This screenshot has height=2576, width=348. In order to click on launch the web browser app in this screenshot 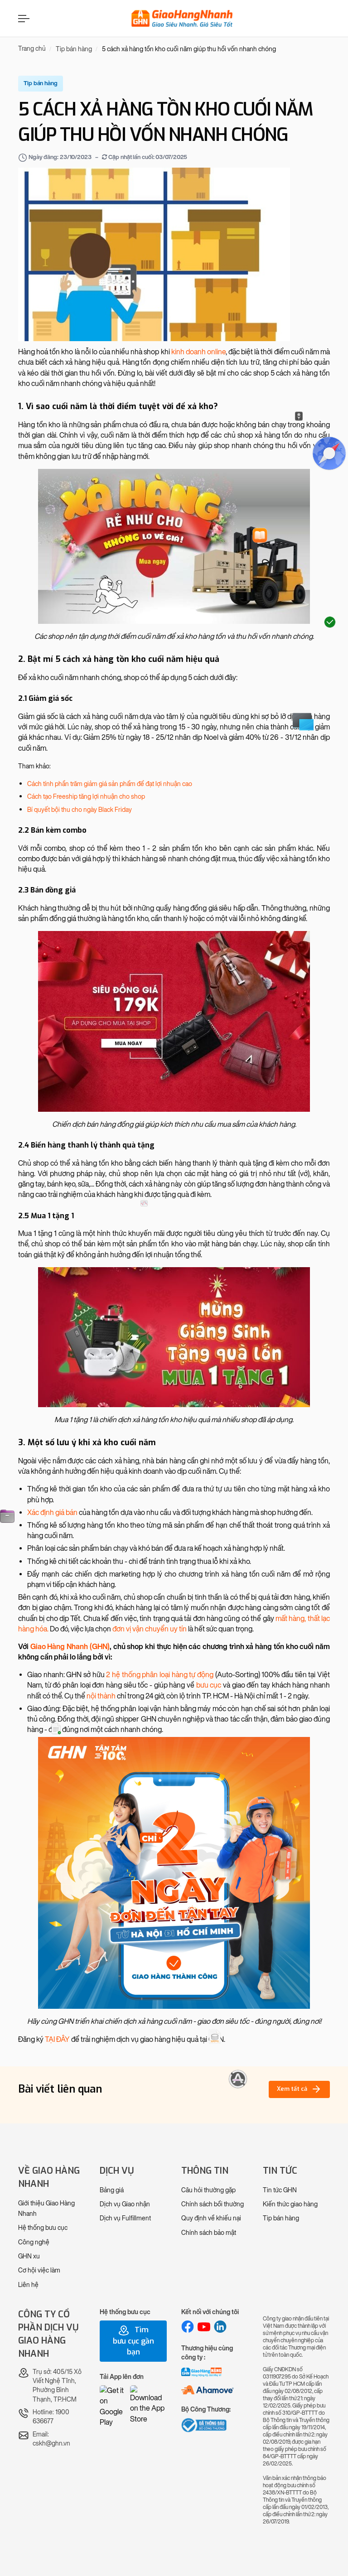, I will do `click(329, 453)`.